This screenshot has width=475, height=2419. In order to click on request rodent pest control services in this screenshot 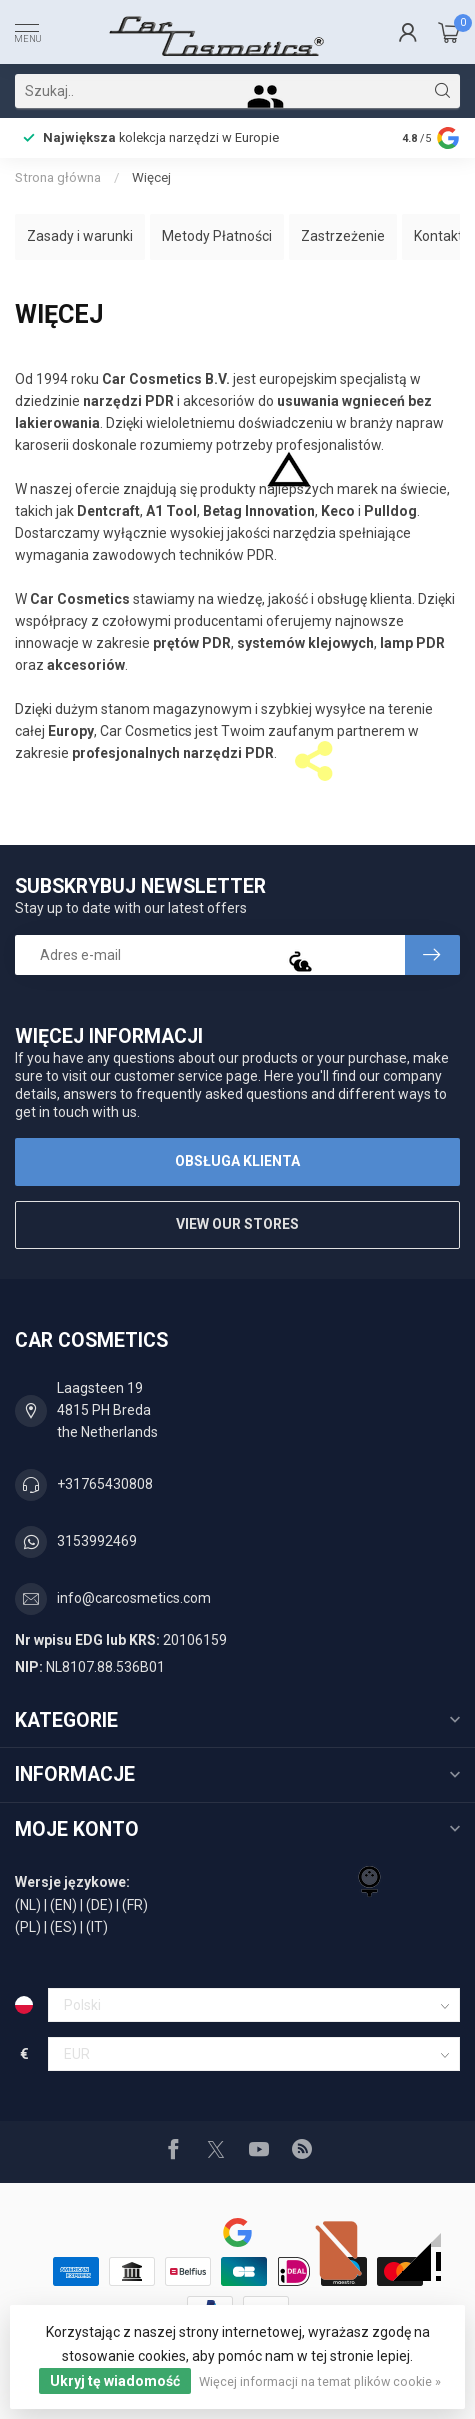, I will do `click(300, 961)`.